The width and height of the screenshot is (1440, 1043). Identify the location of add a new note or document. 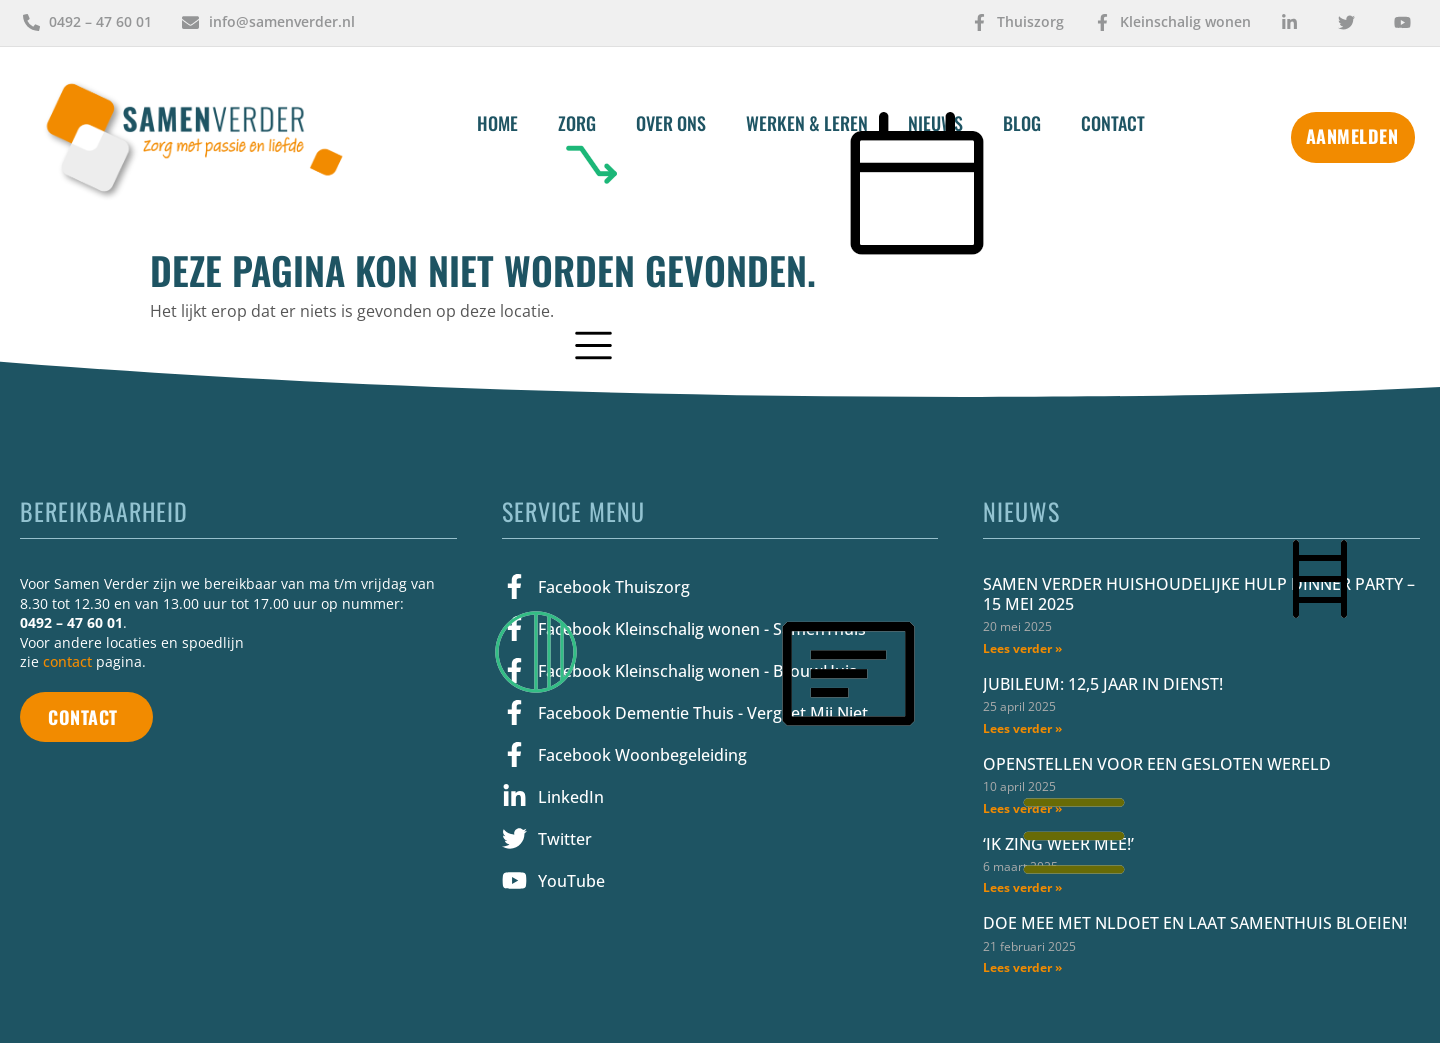
(848, 678).